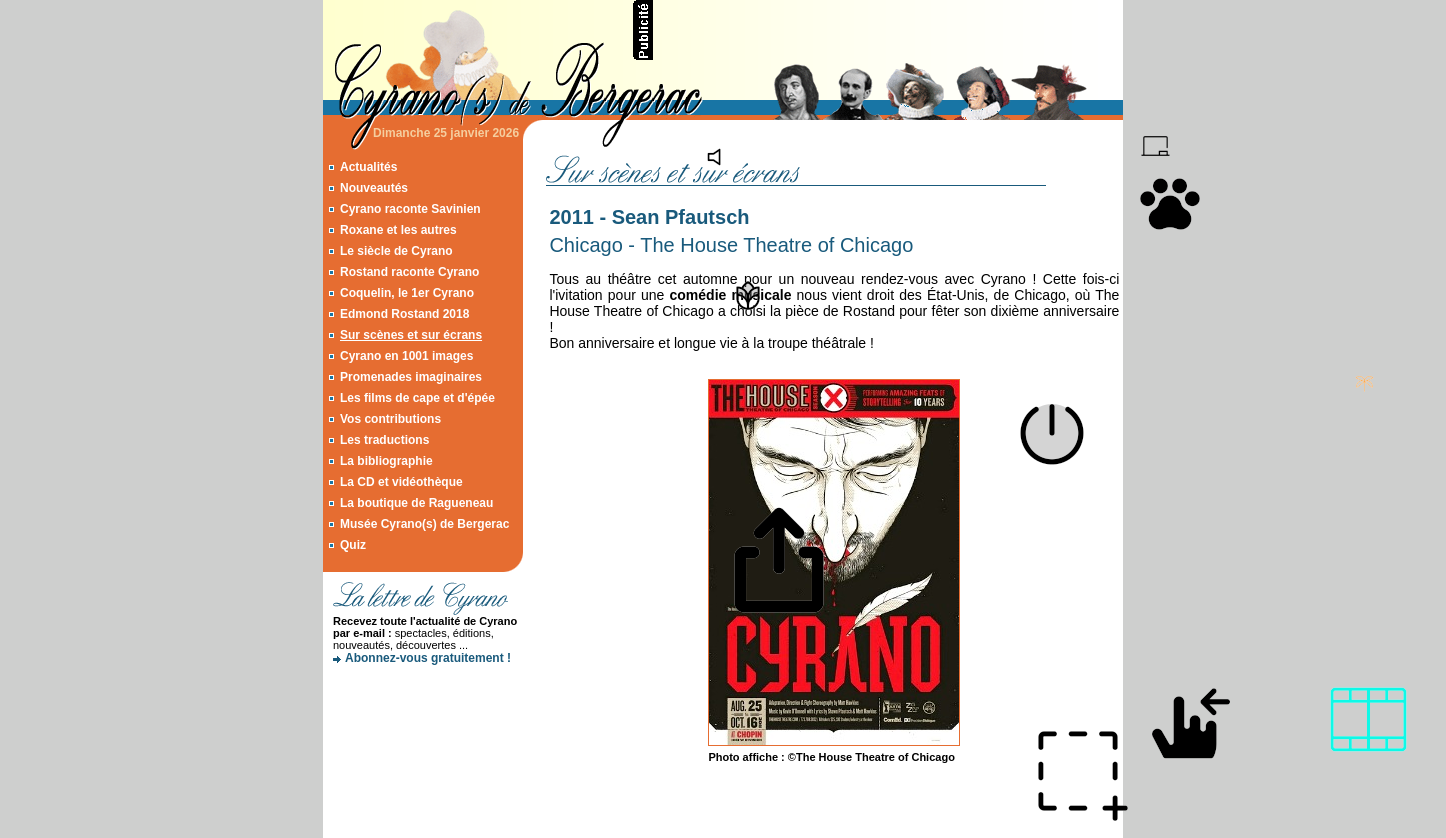 Image resolution: width=1446 pixels, height=838 pixels. I want to click on indicates grain or wheat-based ingredients, so click(748, 296).